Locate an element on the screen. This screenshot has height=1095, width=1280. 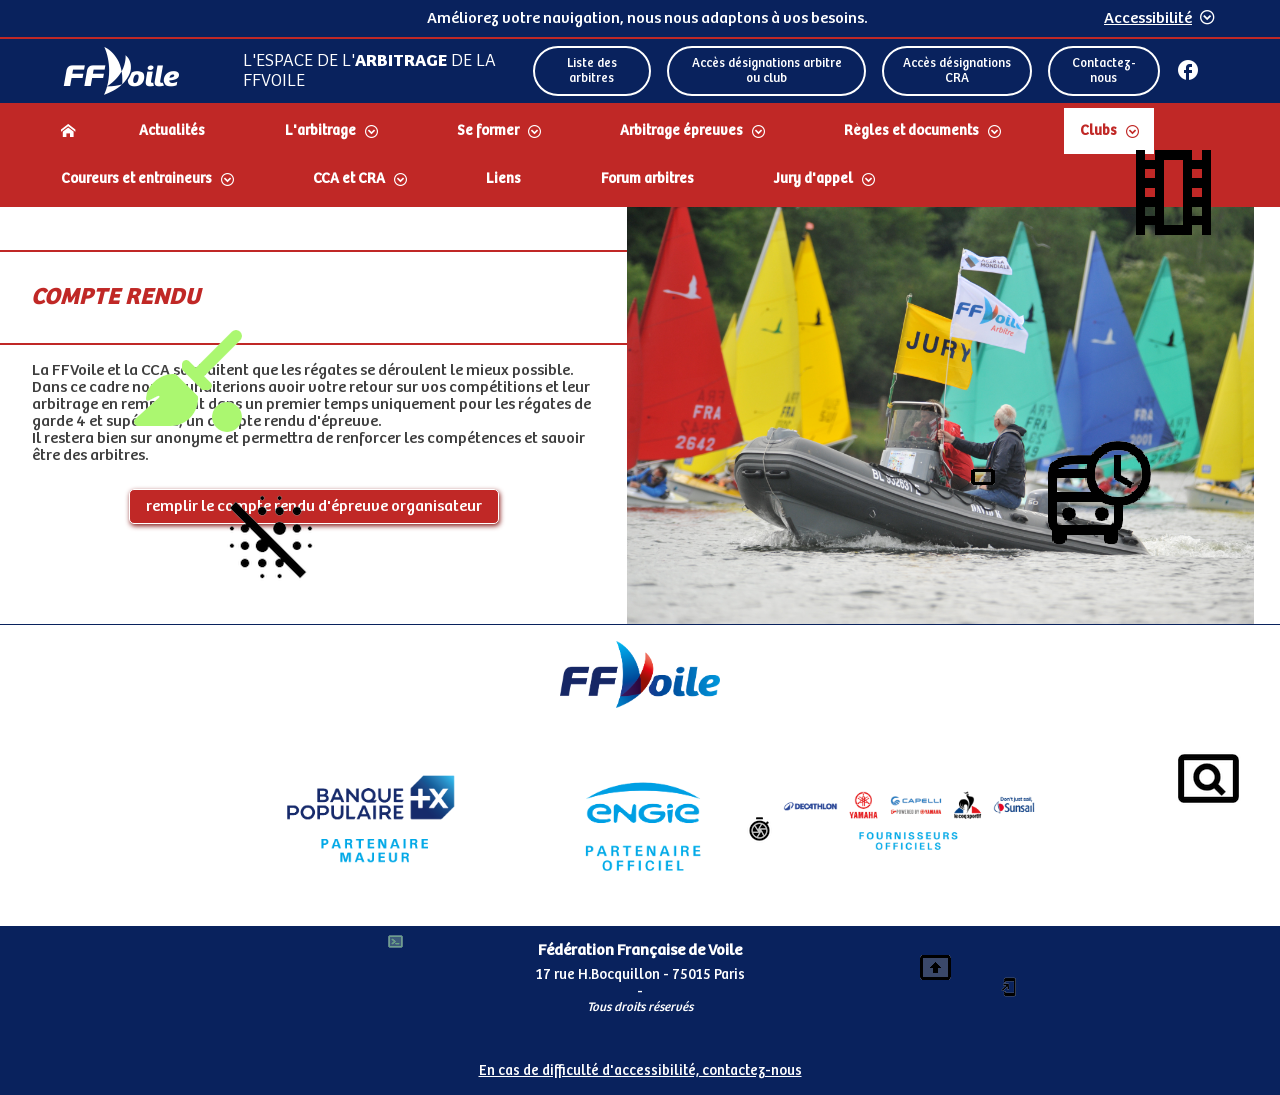
access movies or video content is located at coordinates (1173, 192).